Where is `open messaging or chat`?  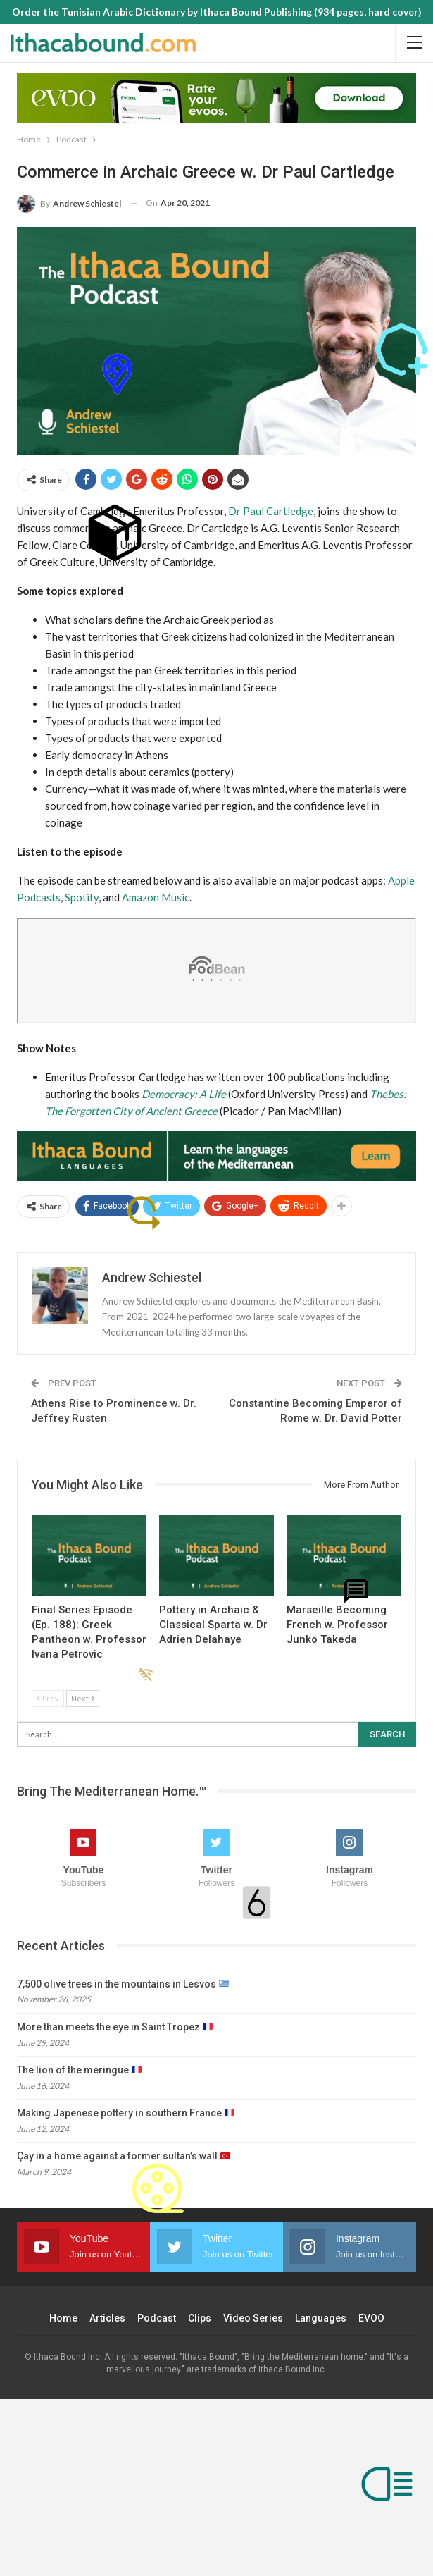
open messaging or chat is located at coordinates (356, 1591).